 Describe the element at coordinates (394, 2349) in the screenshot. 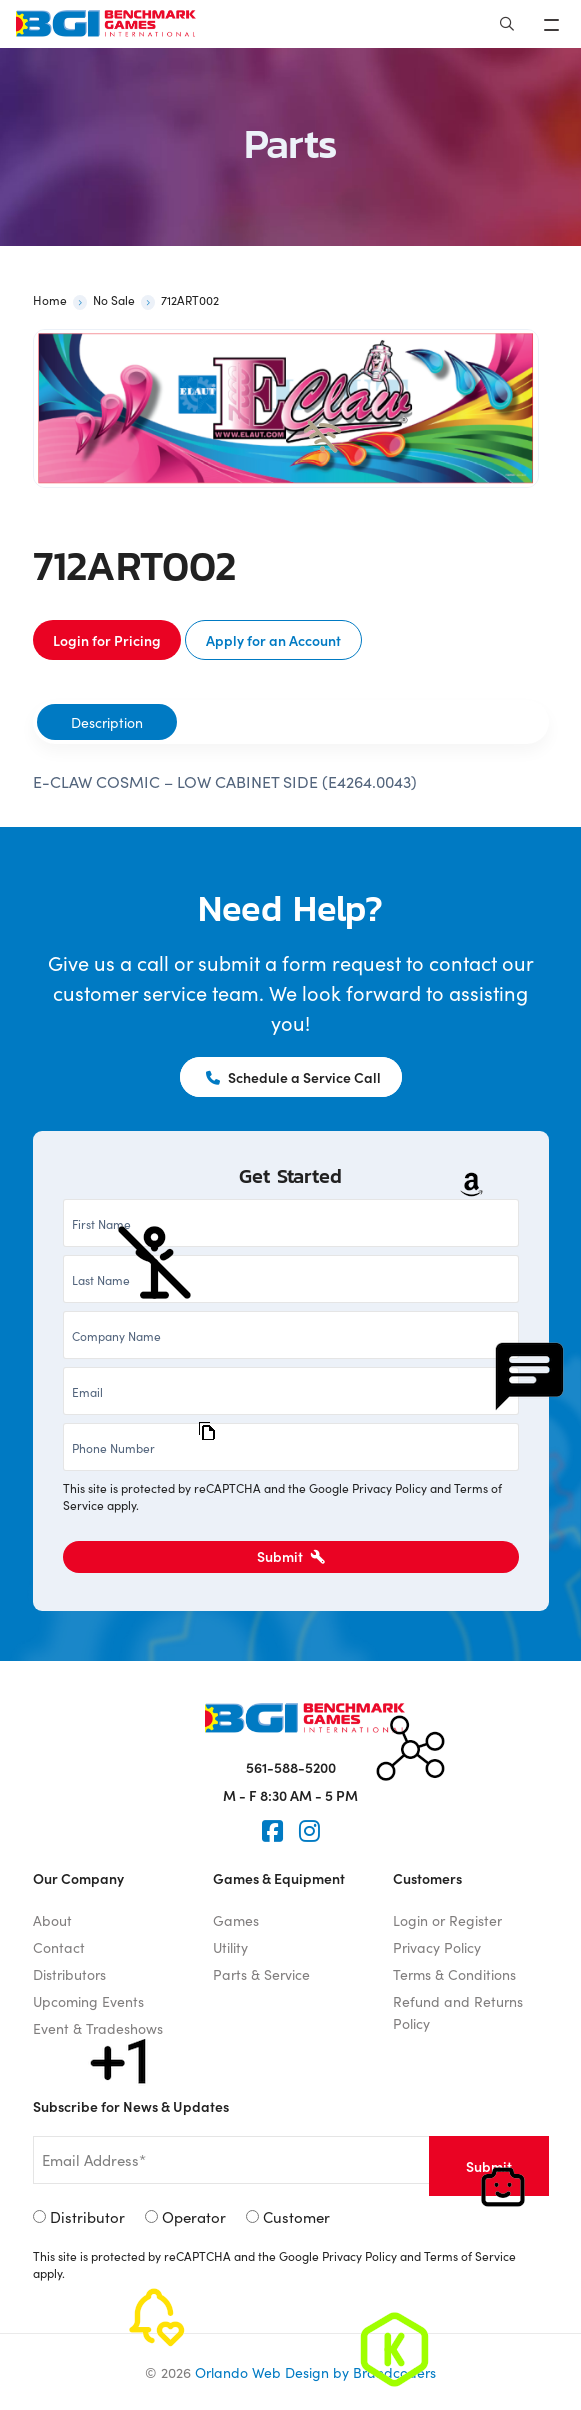

I see `indicates a keyboard shortcut or hotkey` at that location.